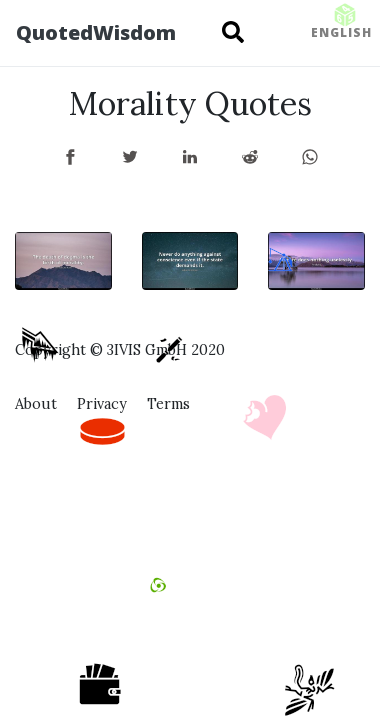  Describe the element at coordinates (169, 349) in the screenshot. I see `access sculpting or carving tools` at that location.